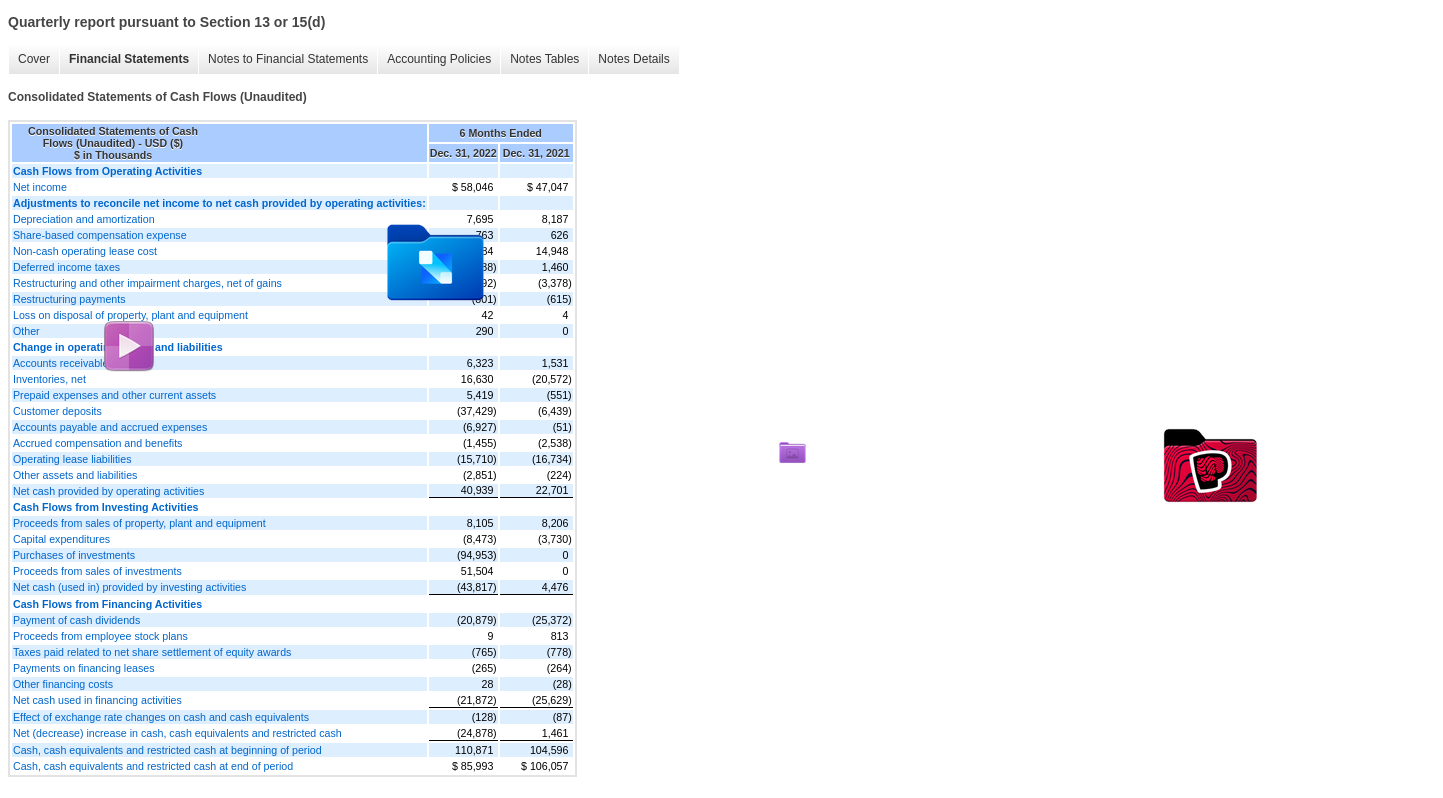 The image size is (1443, 798). I want to click on open wondershare mirrorgo files folder, so click(435, 265).